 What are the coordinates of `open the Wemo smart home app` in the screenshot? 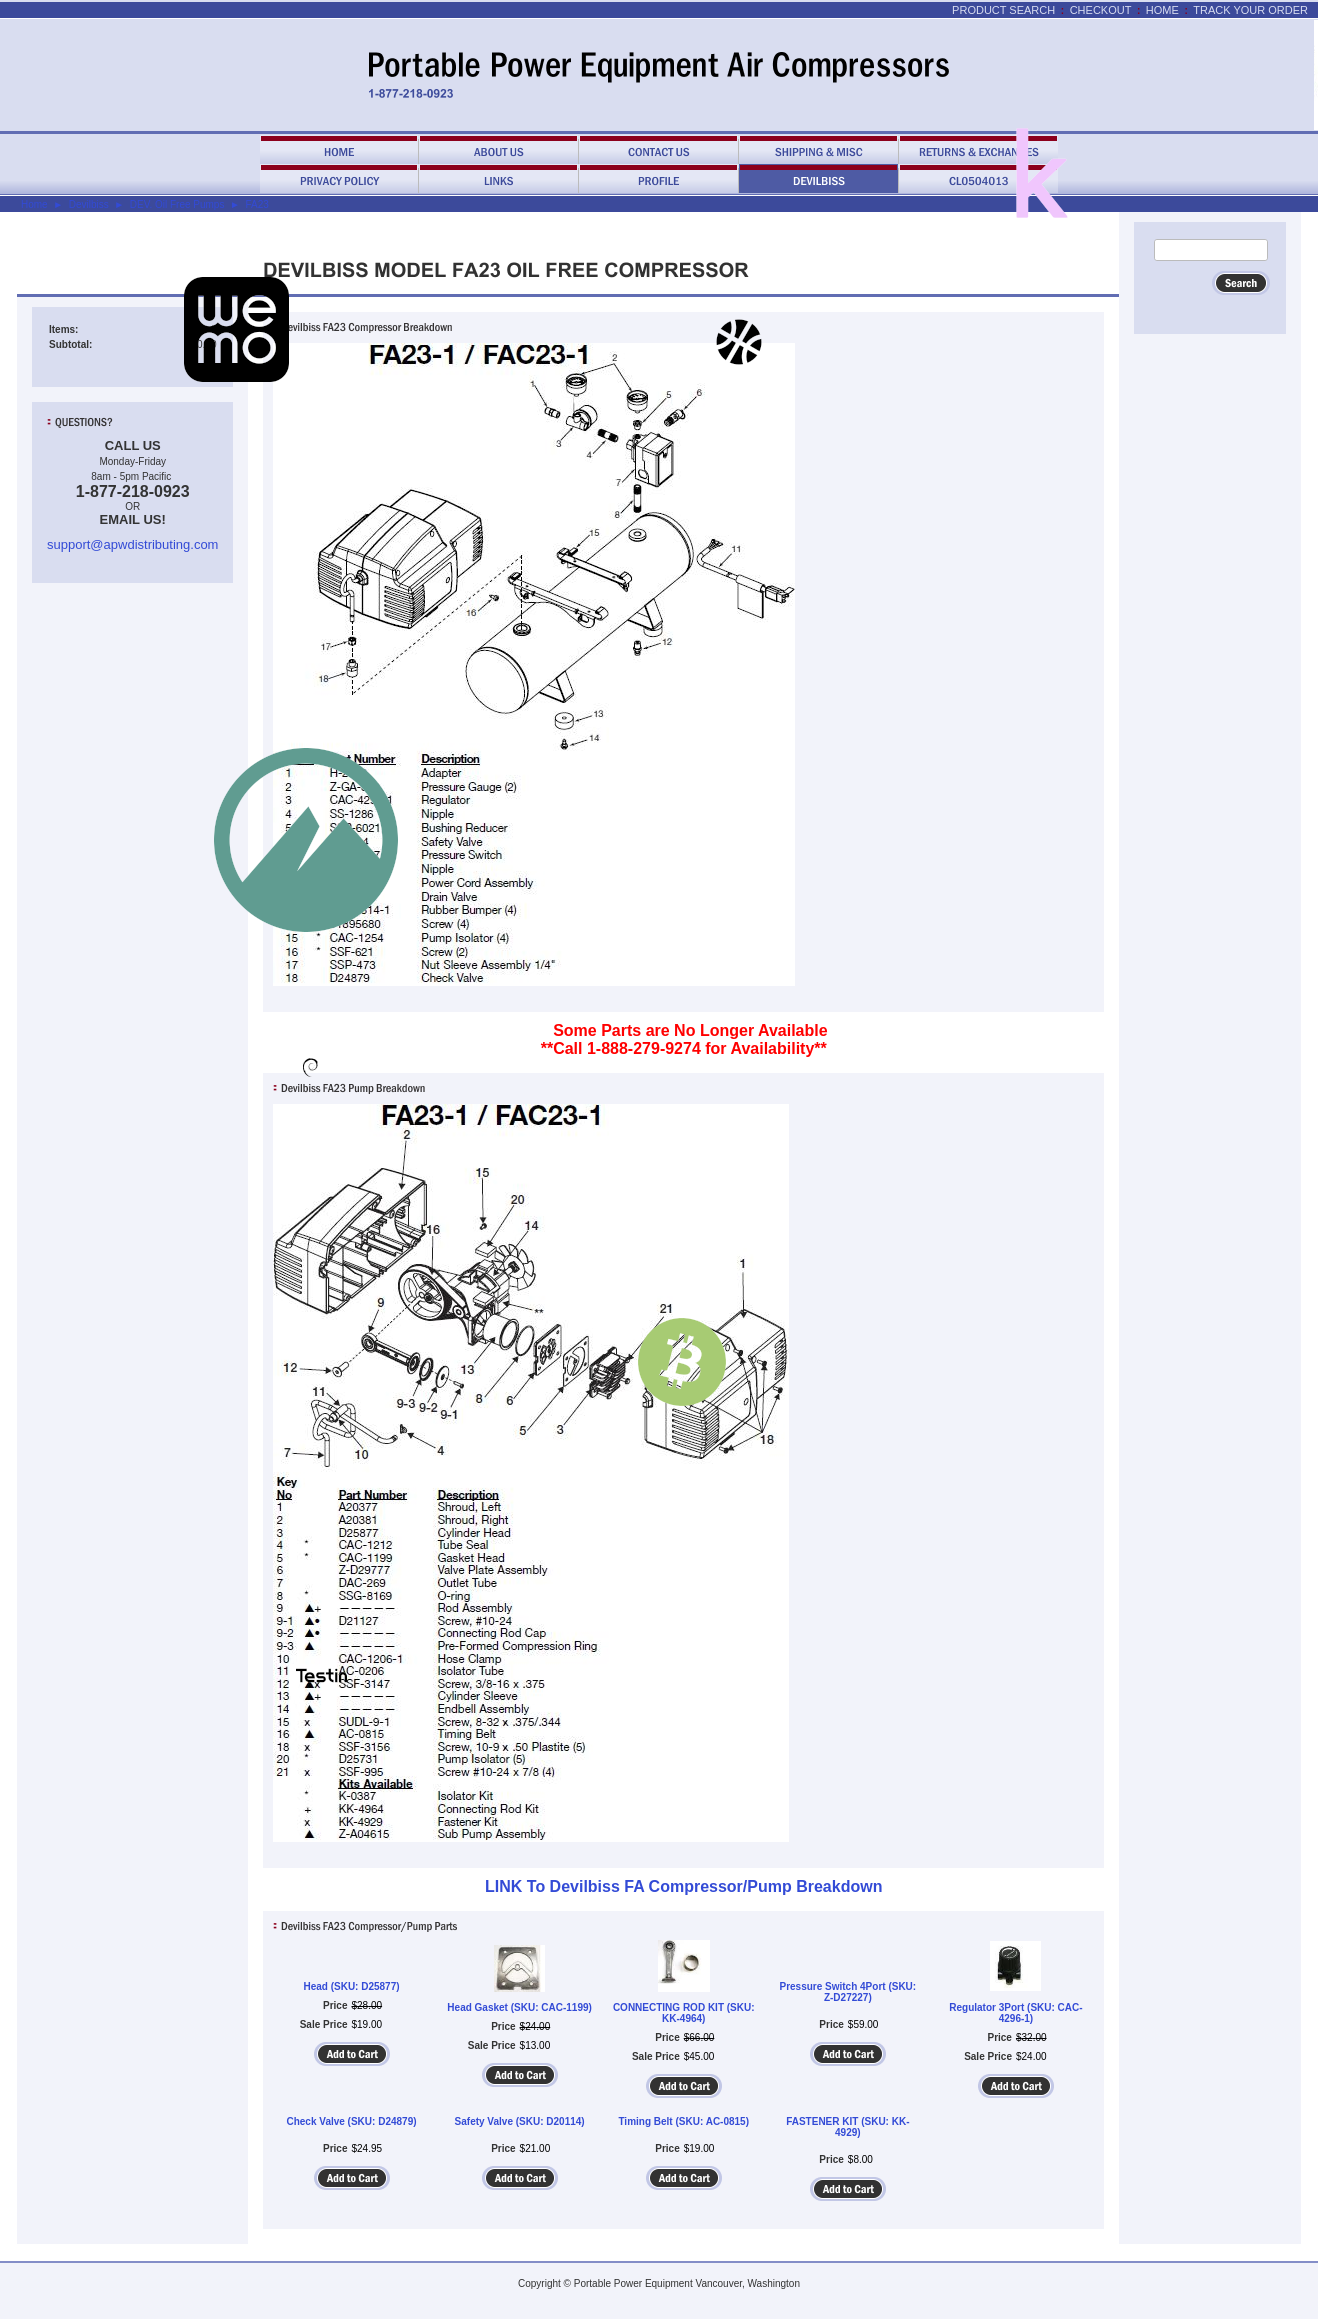 It's located at (236, 329).